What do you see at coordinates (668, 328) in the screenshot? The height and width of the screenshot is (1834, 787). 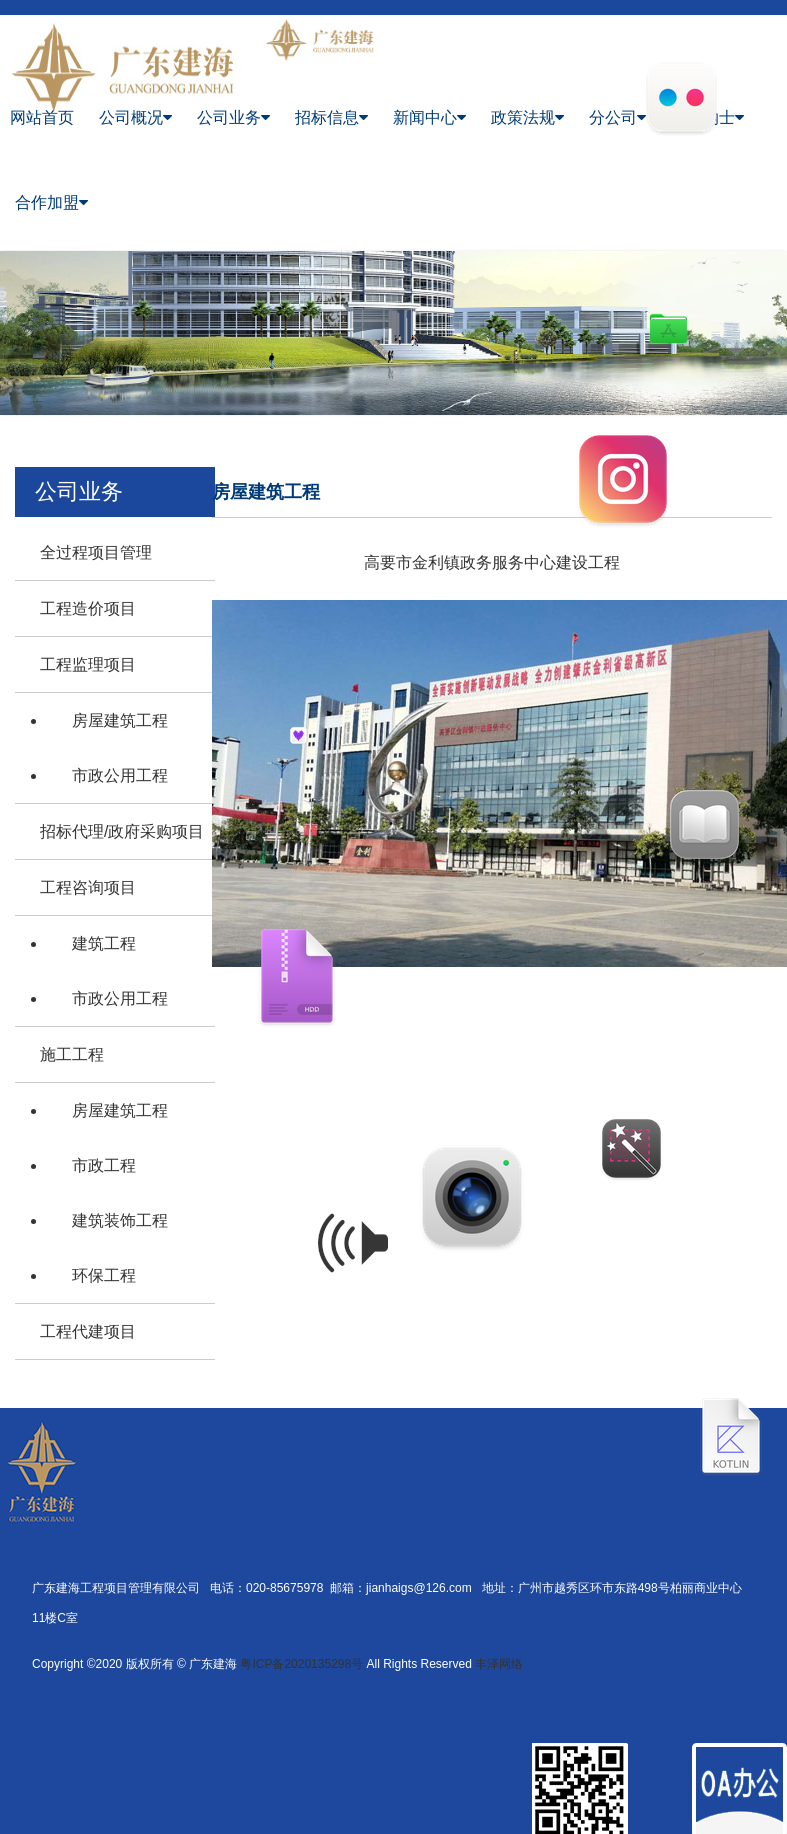 I see `open templates folder` at bounding box center [668, 328].